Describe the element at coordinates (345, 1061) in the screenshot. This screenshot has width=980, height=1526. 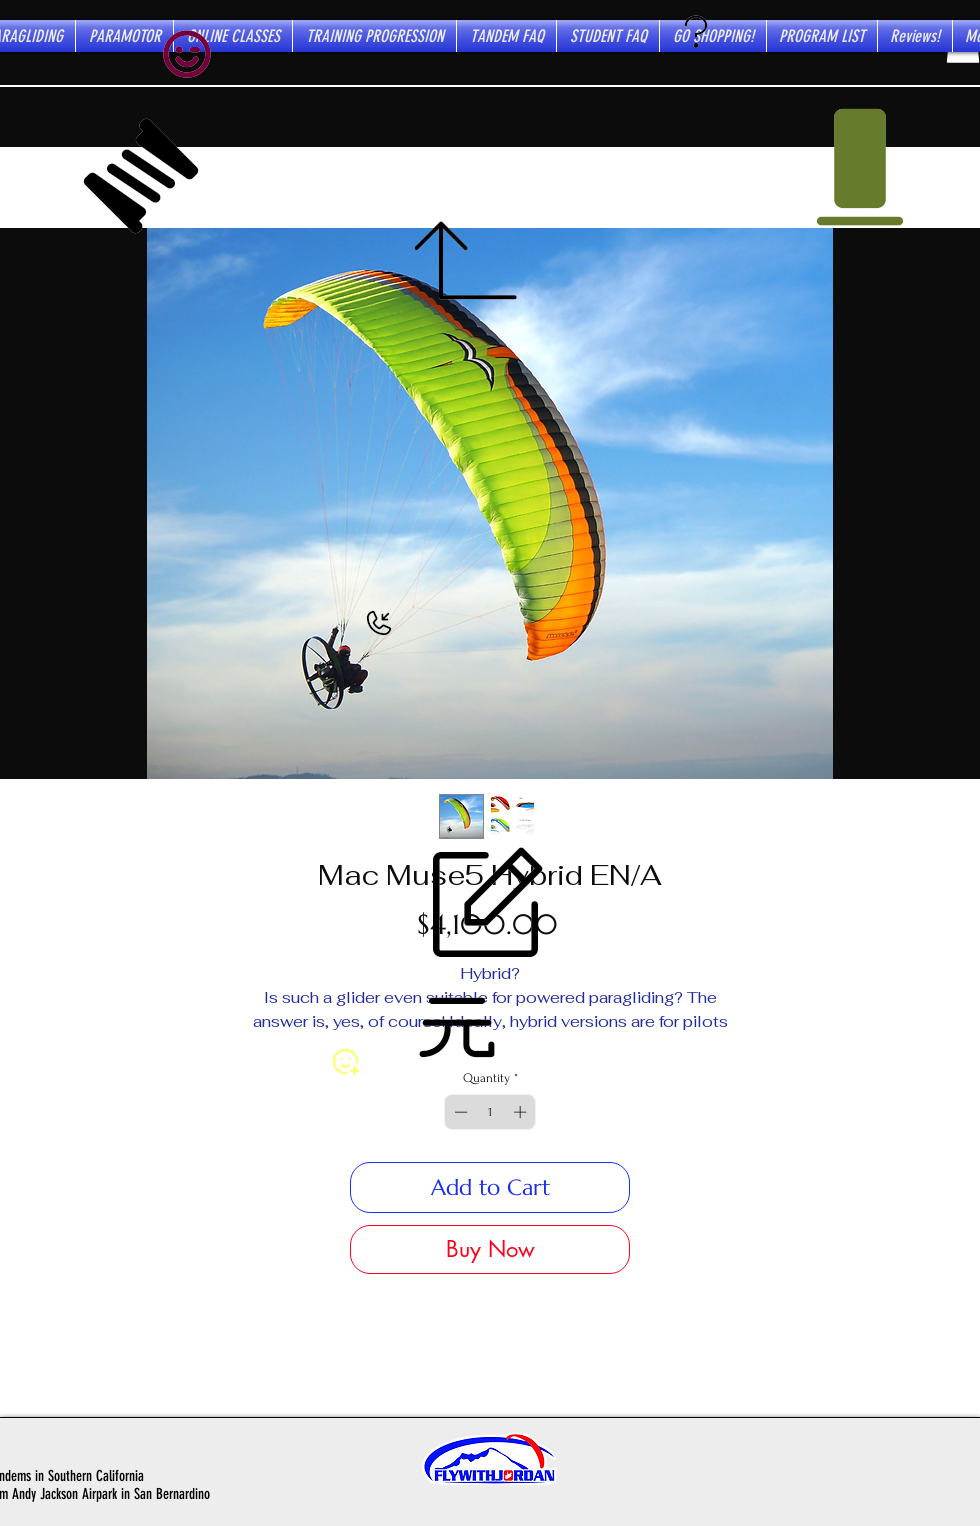
I see `add a new emoji reaction` at that location.